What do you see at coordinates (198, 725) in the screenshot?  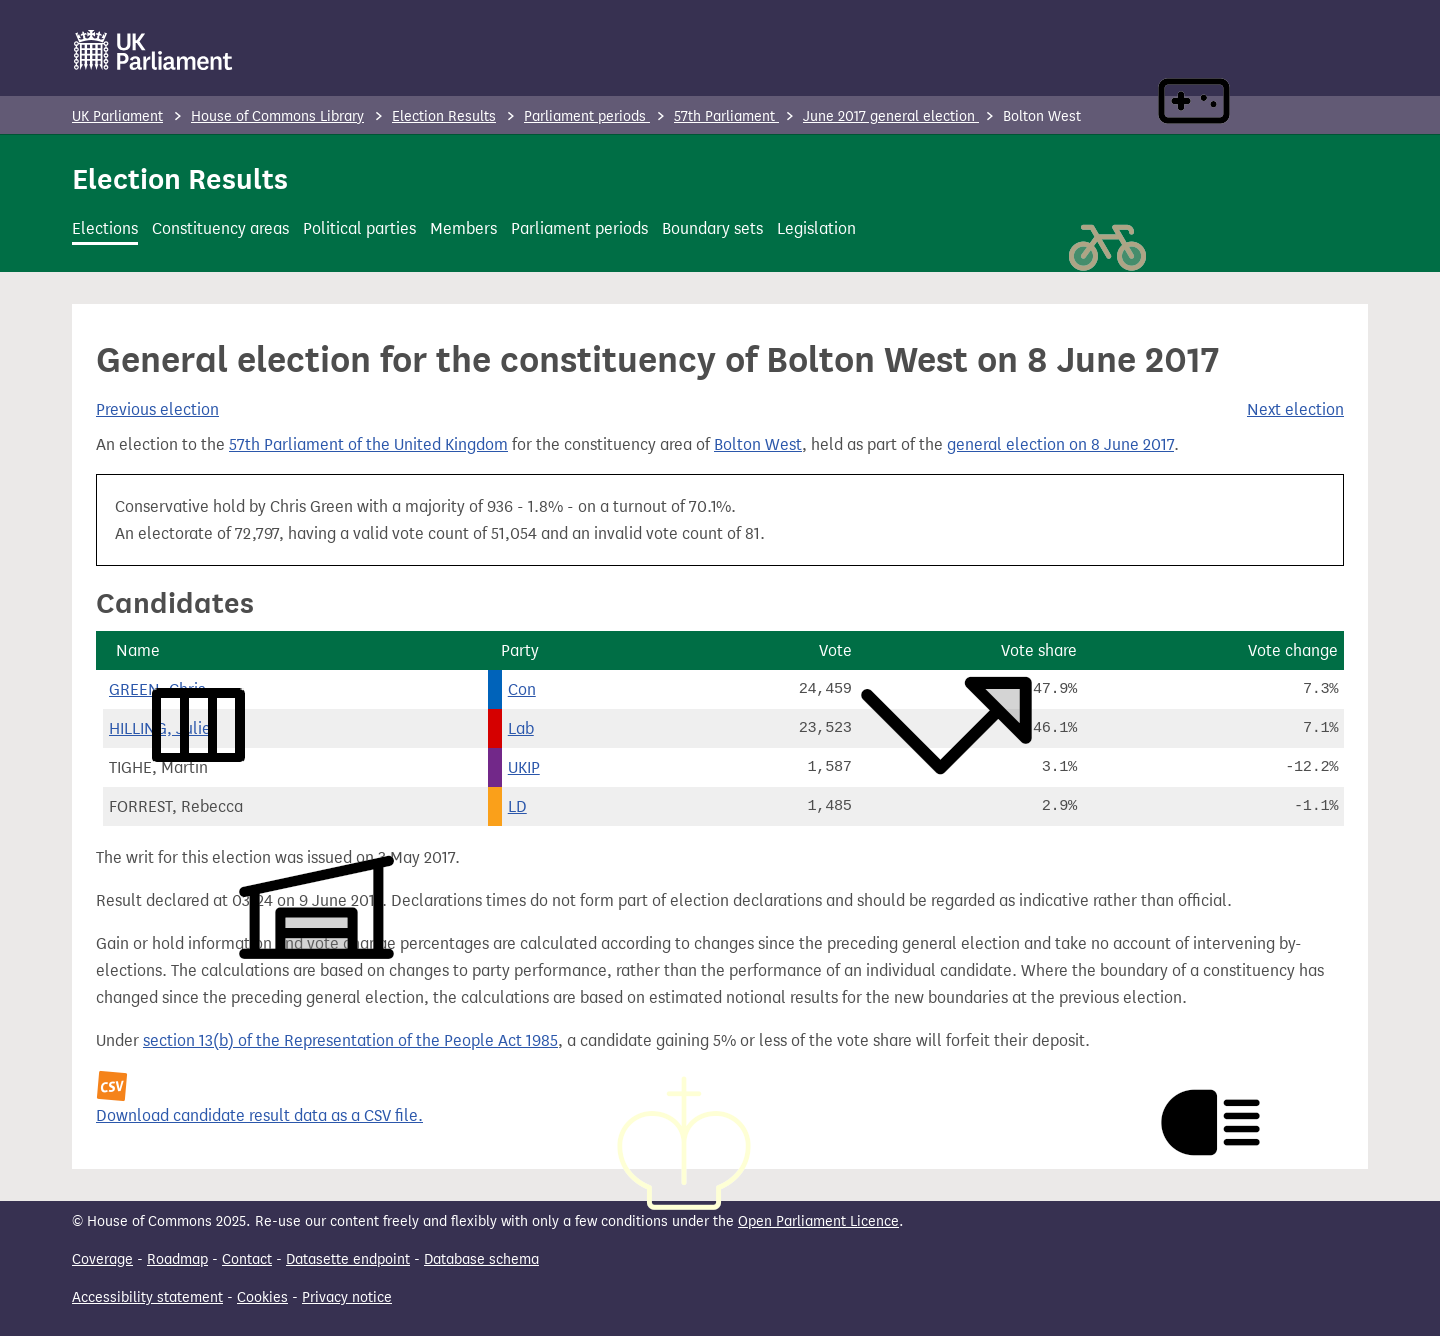 I see `switch to week view in calendar` at bounding box center [198, 725].